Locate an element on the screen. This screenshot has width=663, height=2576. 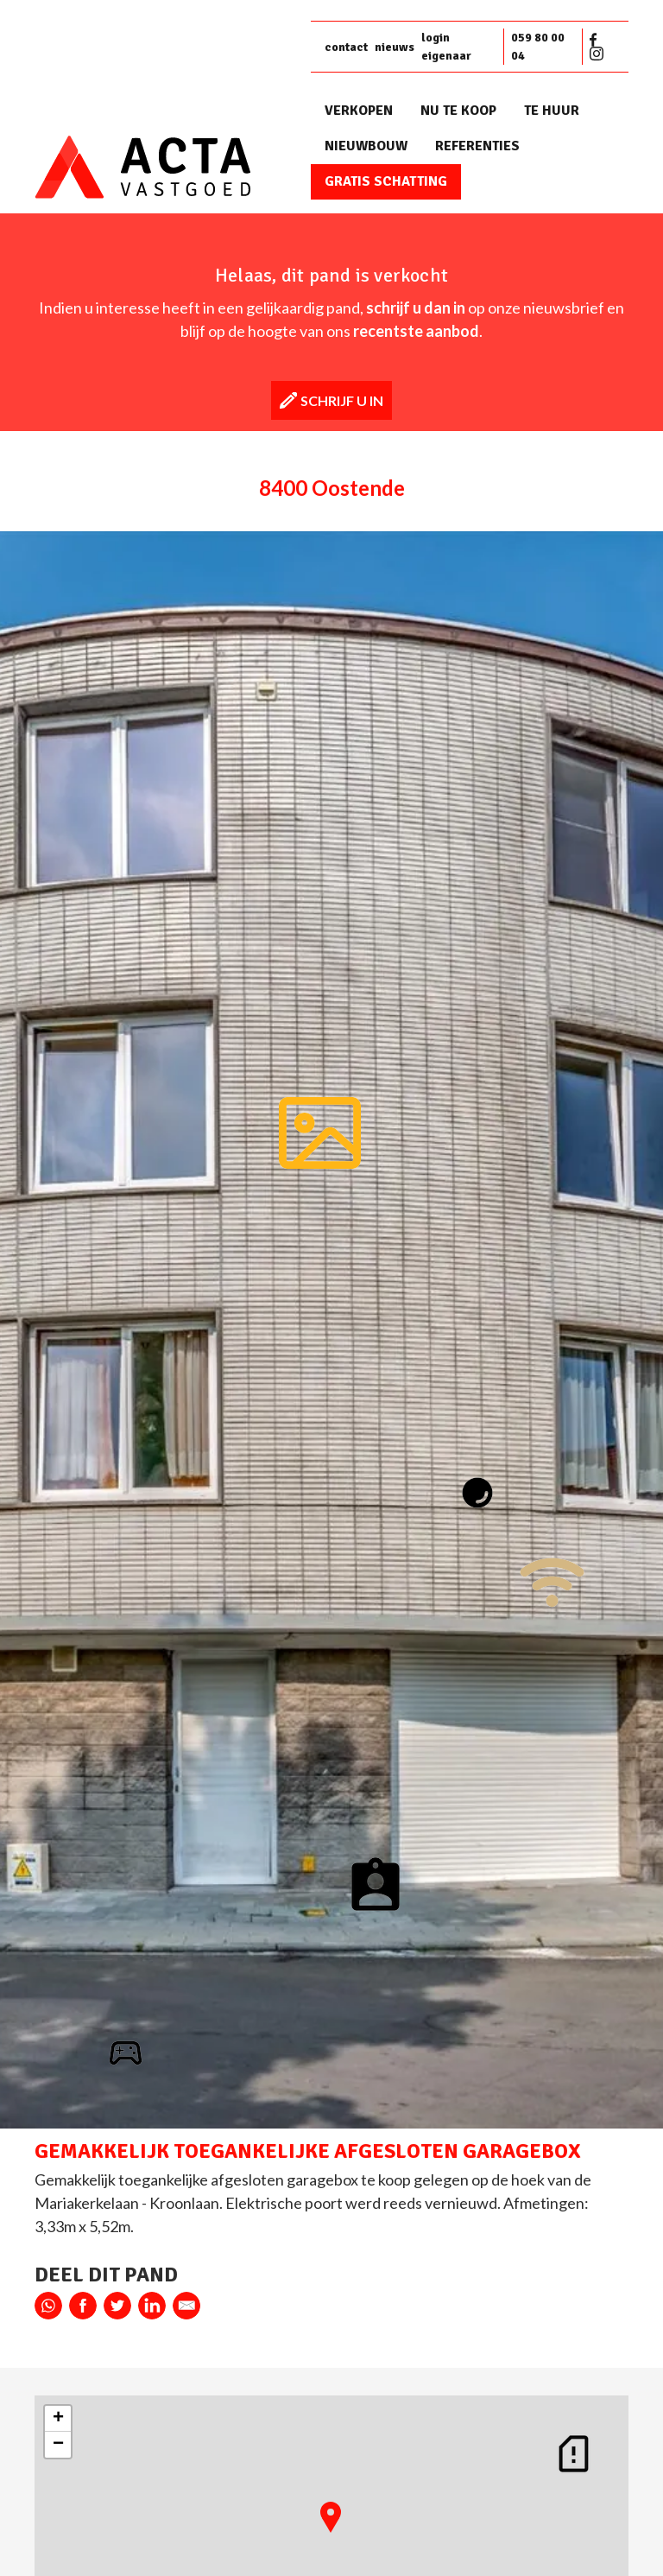
view user profile or account details is located at coordinates (376, 1887).